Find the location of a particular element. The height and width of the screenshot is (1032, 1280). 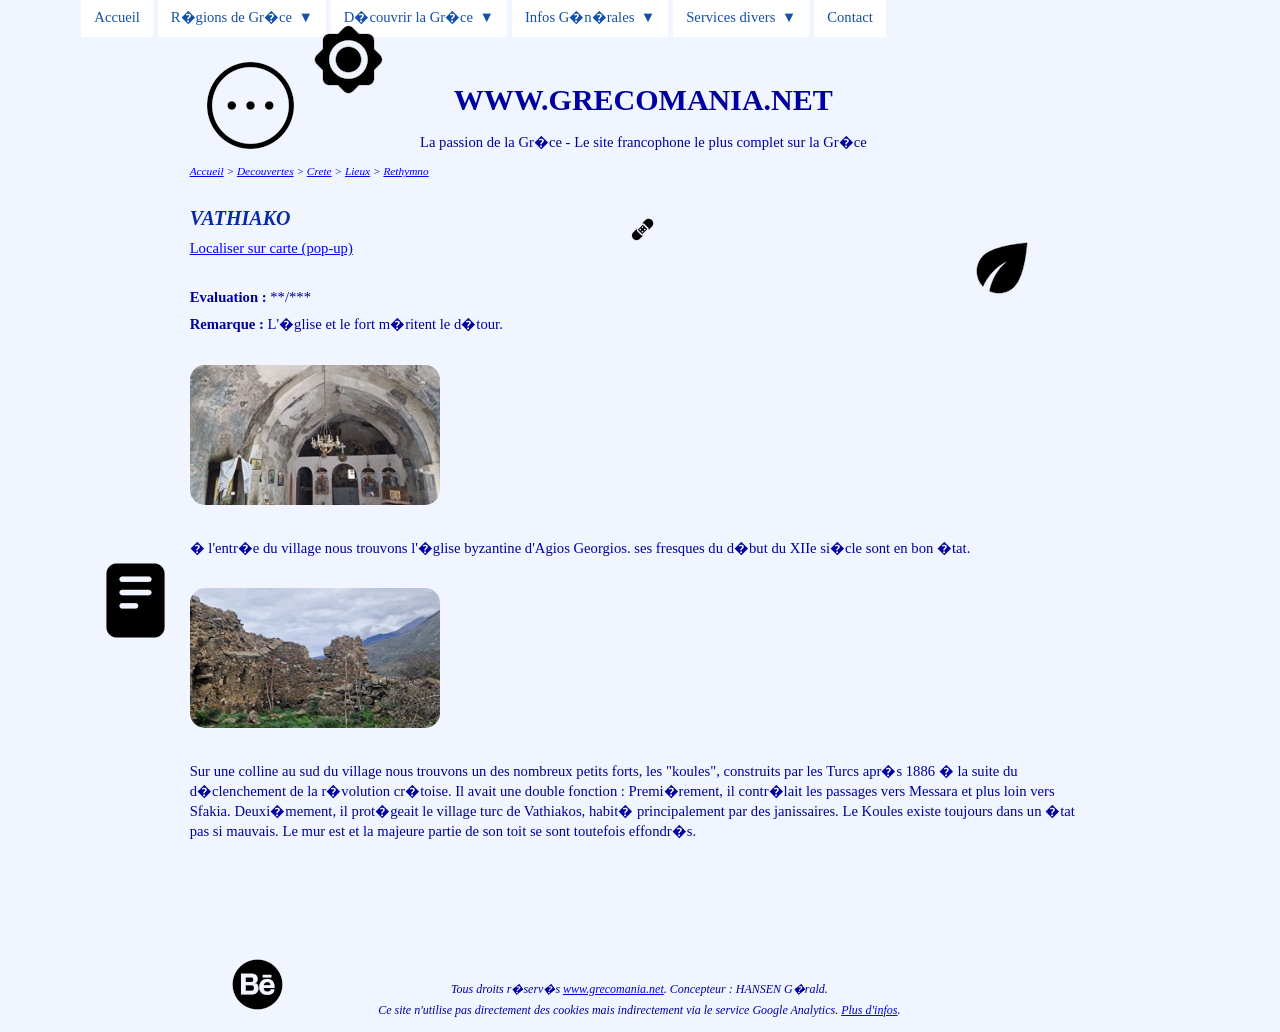

increase screen brightness is located at coordinates (348, 59).